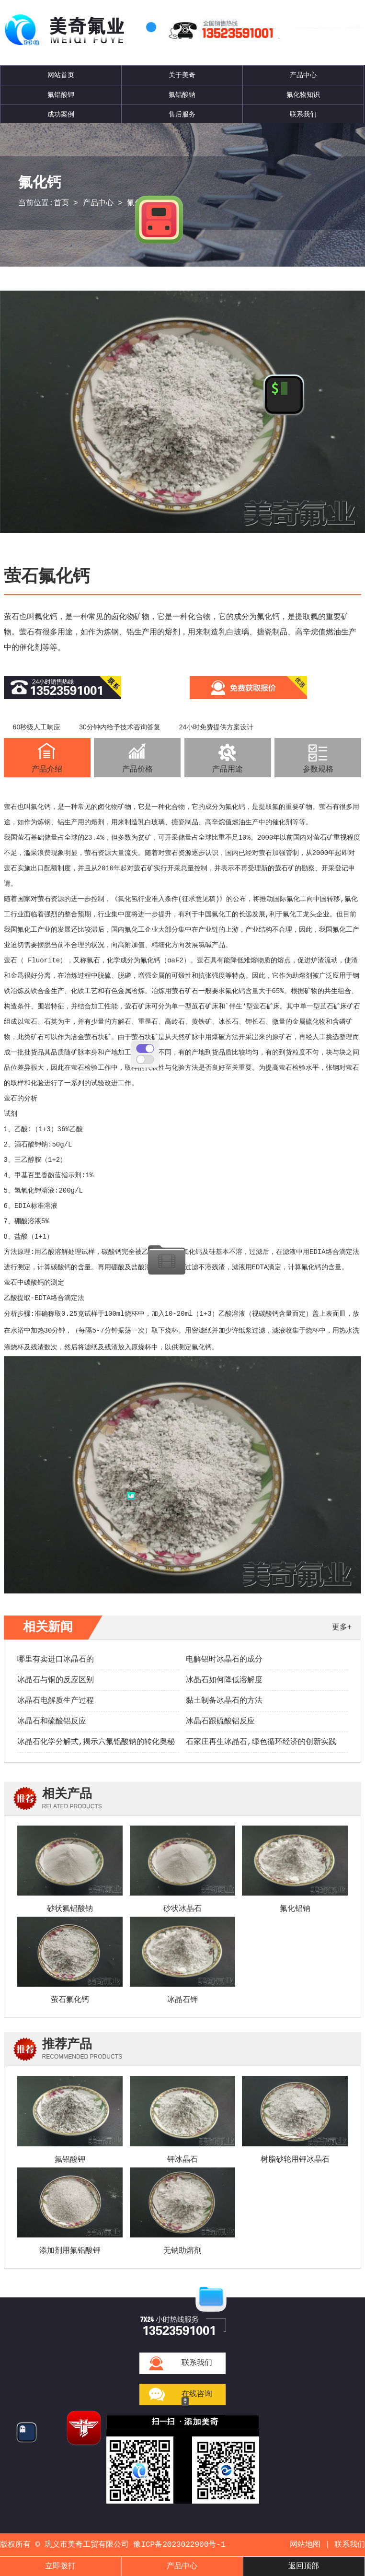  I want to click on open gnome tweaks to customize desktop settings, so click(145, 1054).